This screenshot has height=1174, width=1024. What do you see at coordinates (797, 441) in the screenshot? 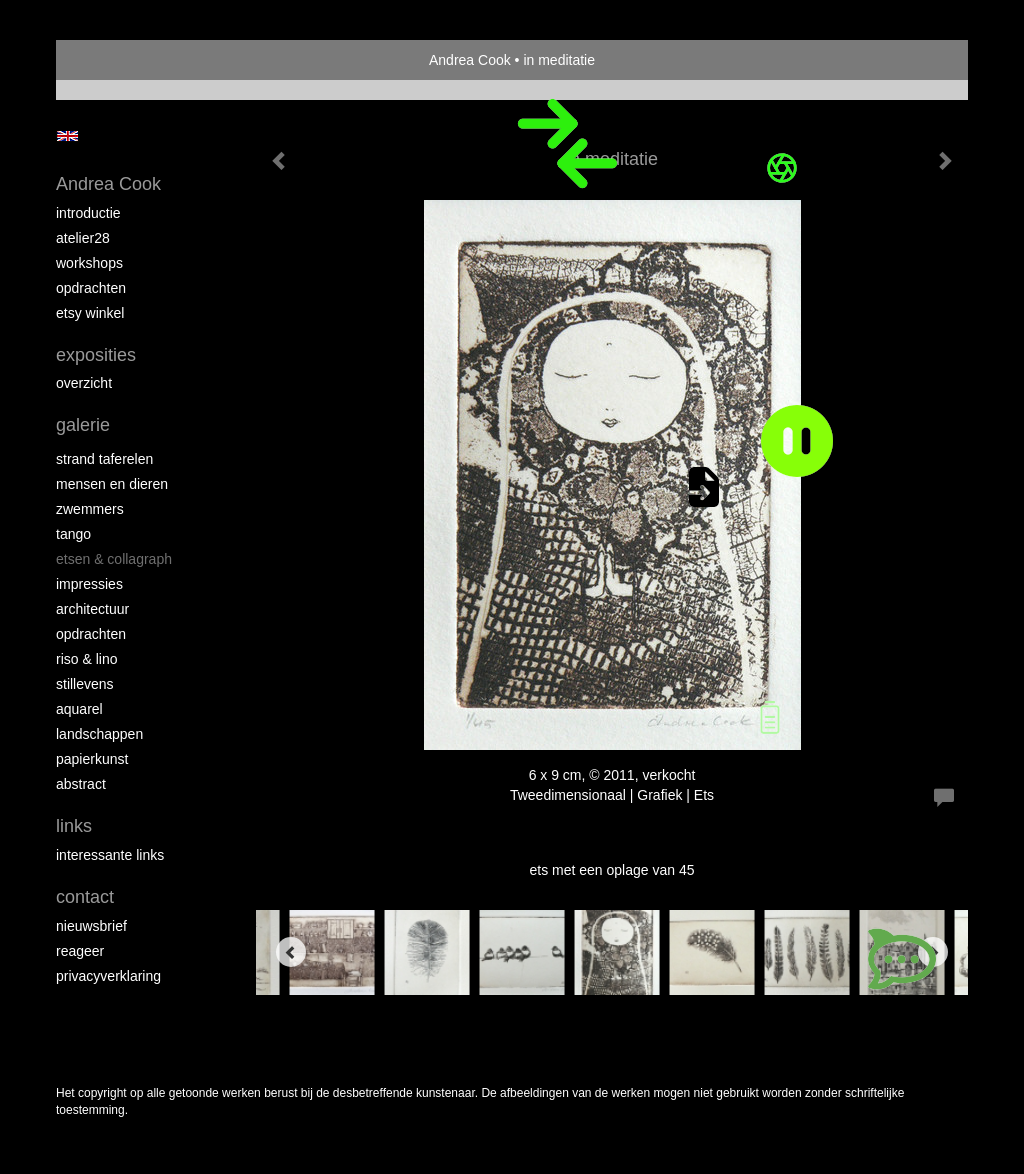
I see `pause media playback` at bounding box center [797, 441].